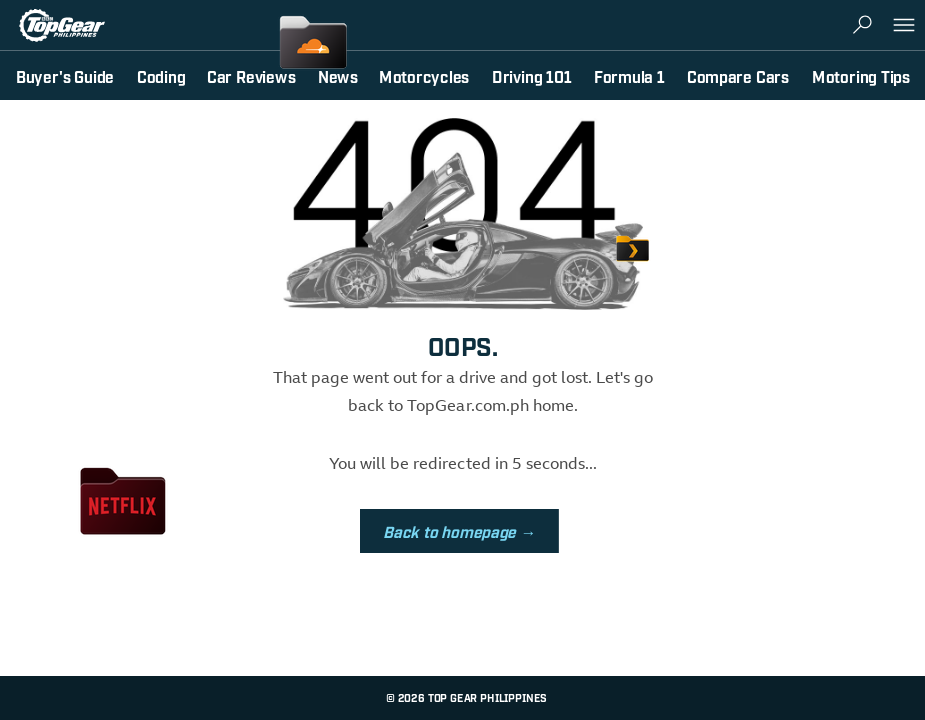 This screenshot has height=720, width=925. I want to click on open plex media server files, so click(632, 249).